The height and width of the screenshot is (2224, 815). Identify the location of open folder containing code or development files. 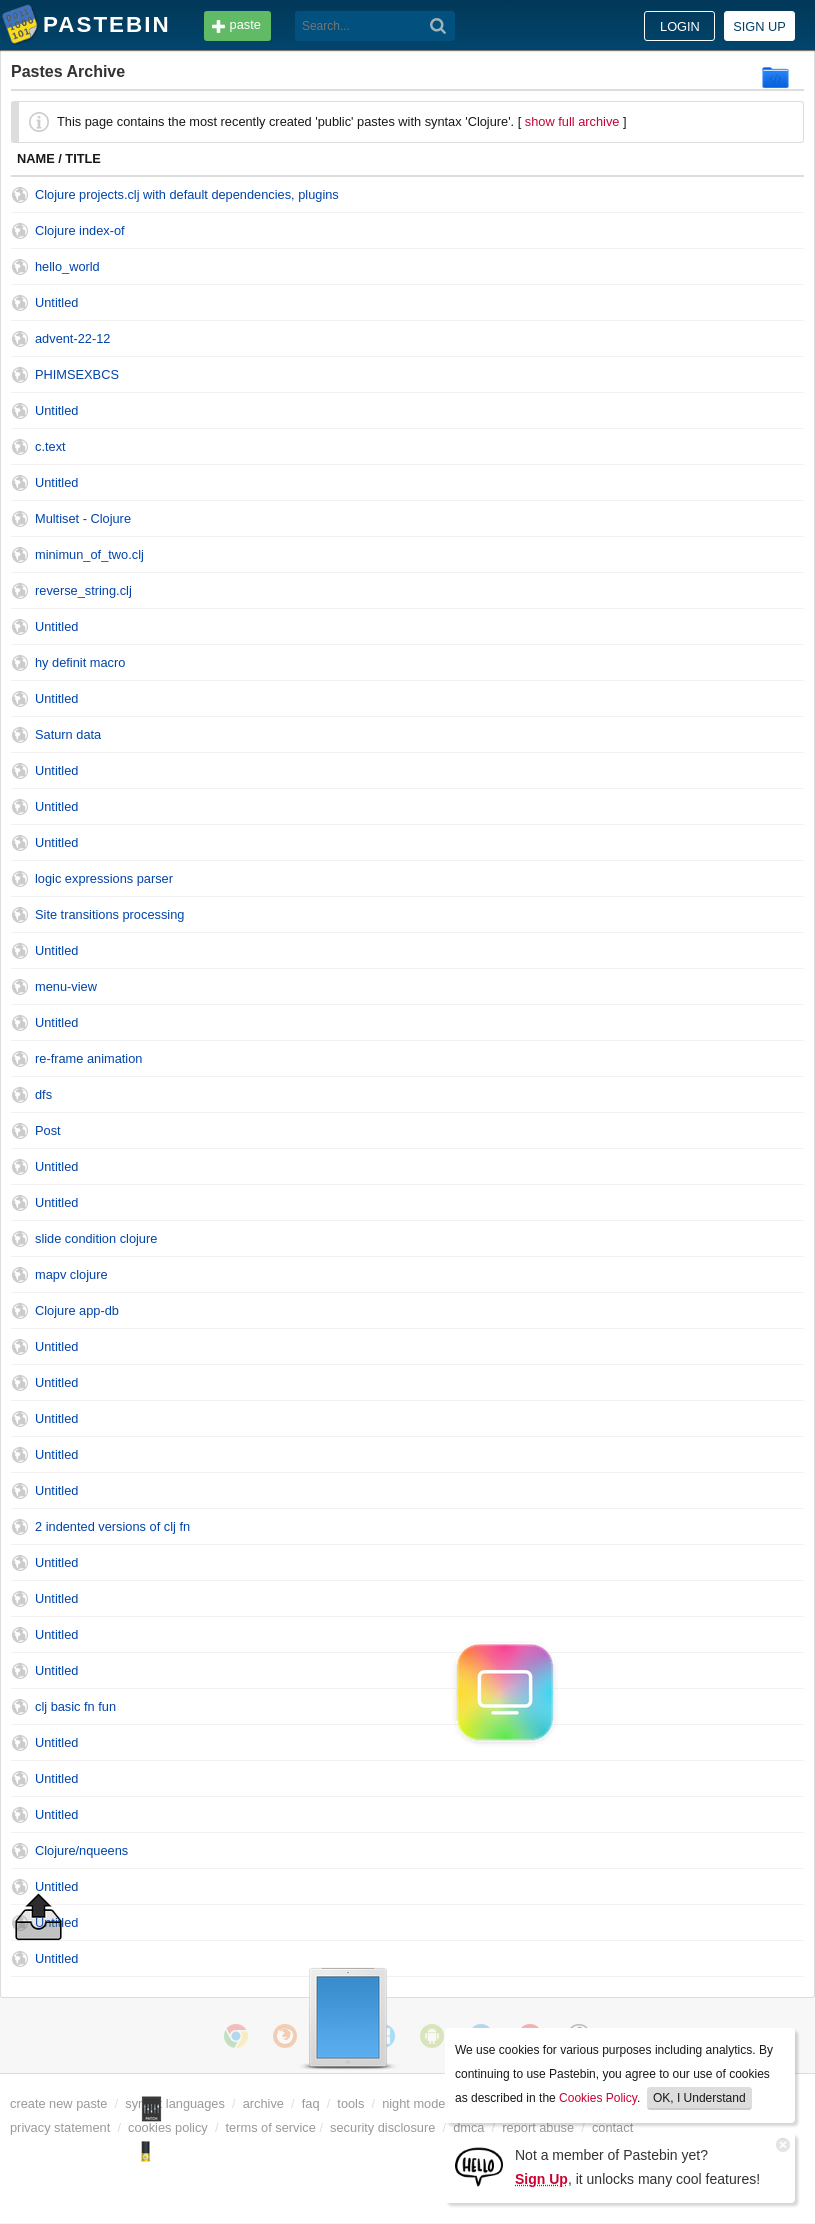
(775, 77).